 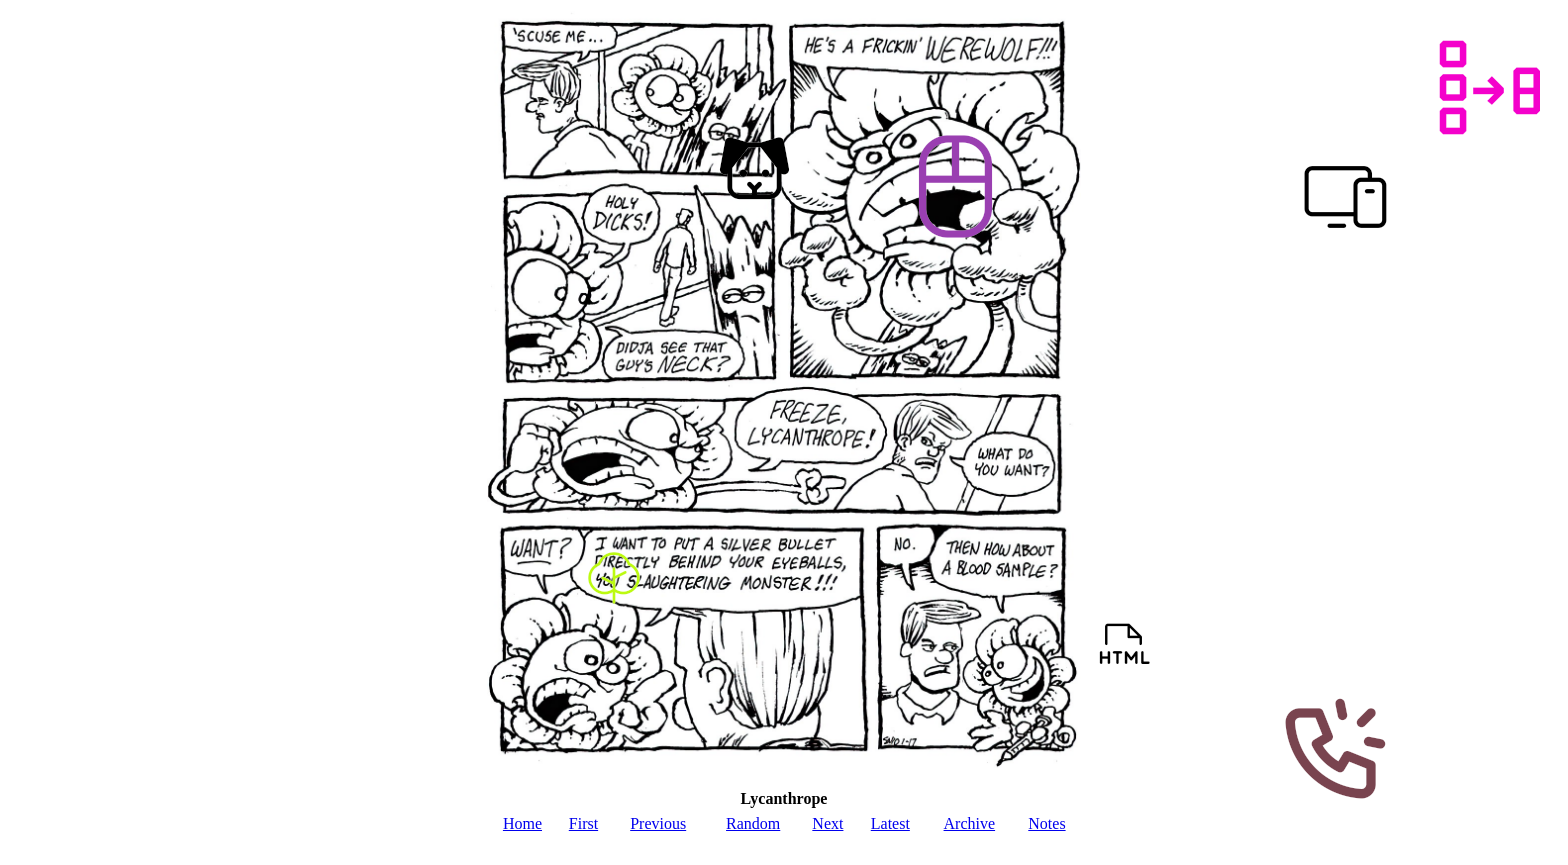 What do you see at coordinates (1123, 645) in the screenshot?
I see `view or open an HTML file` at bounding box center [1123, 645].